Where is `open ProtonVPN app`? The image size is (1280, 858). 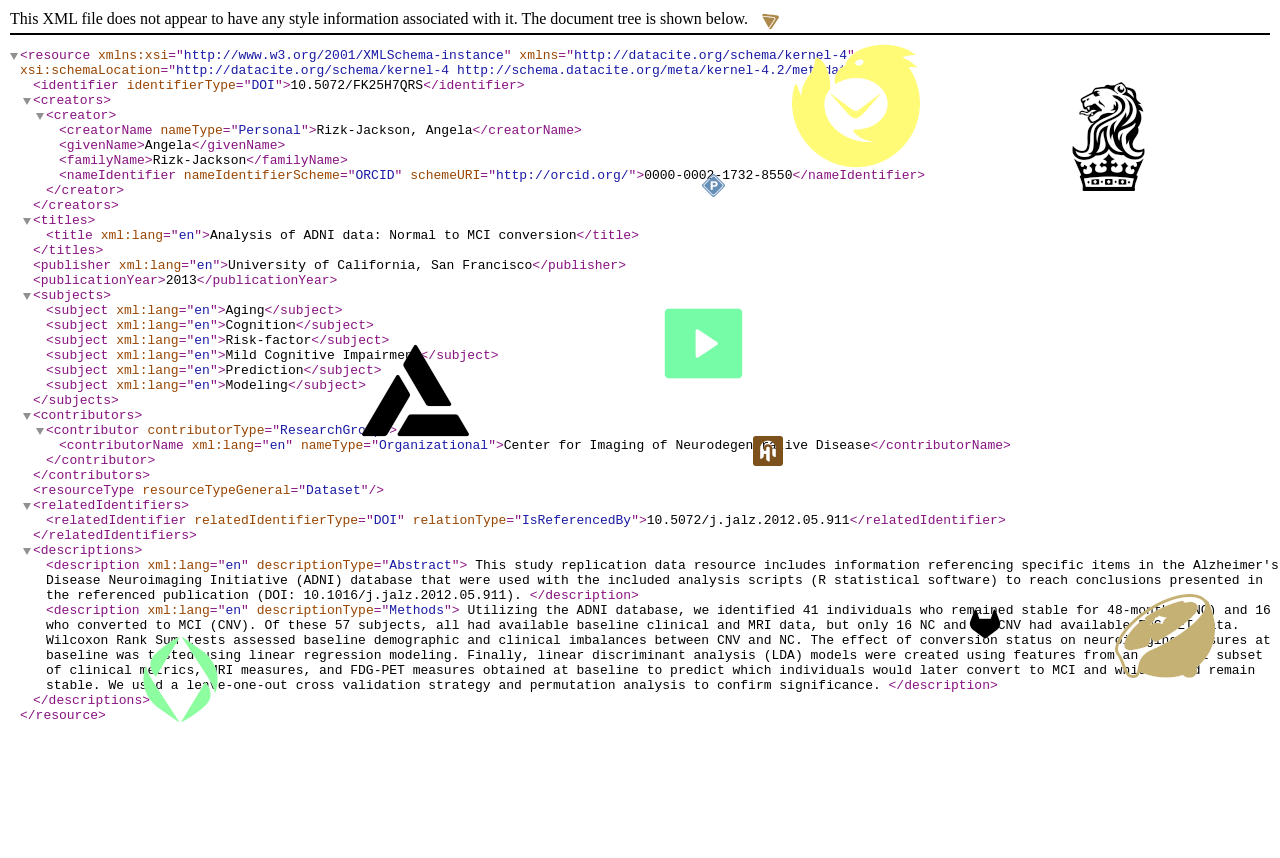 open ProtonVPN app is located at coordinates (770, 21).